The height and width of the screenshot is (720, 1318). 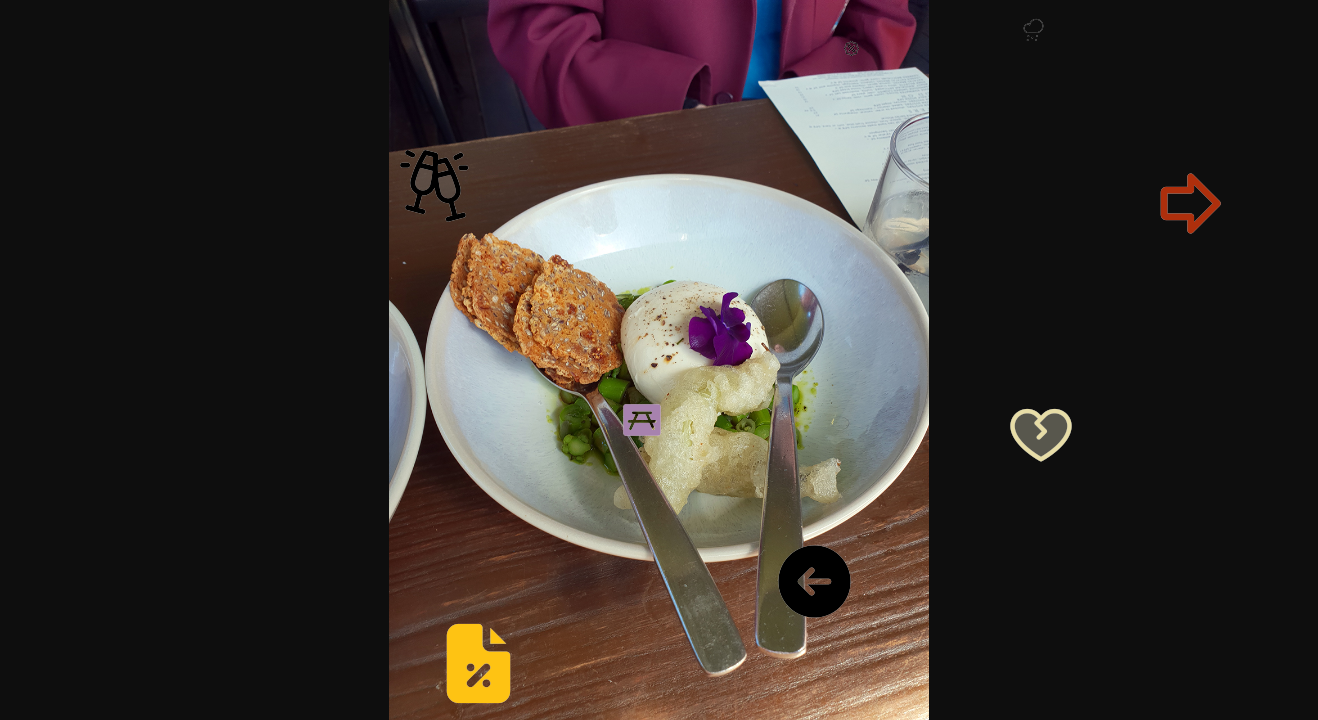 I want to click on go forward or proceed to the next step, so click(x=1188, y=203).